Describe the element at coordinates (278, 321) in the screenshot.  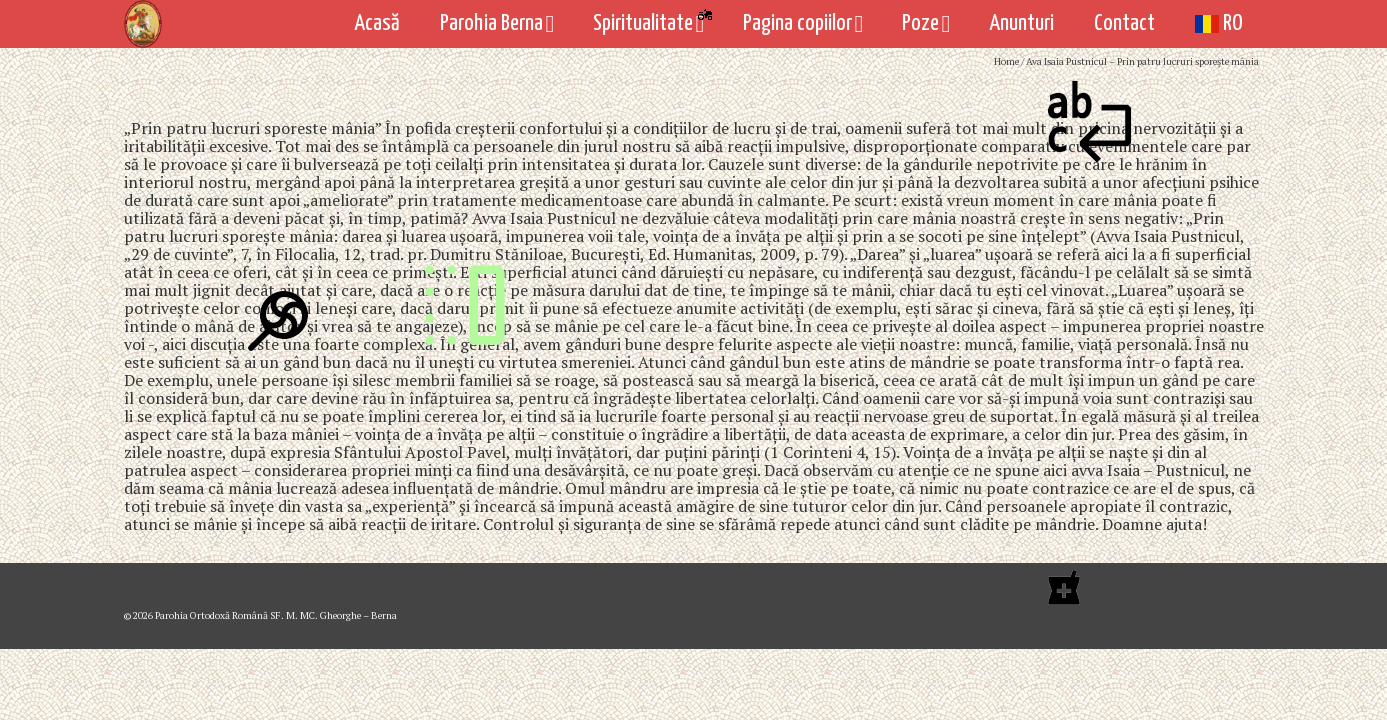
I see `access candy or sweets category` at that location.